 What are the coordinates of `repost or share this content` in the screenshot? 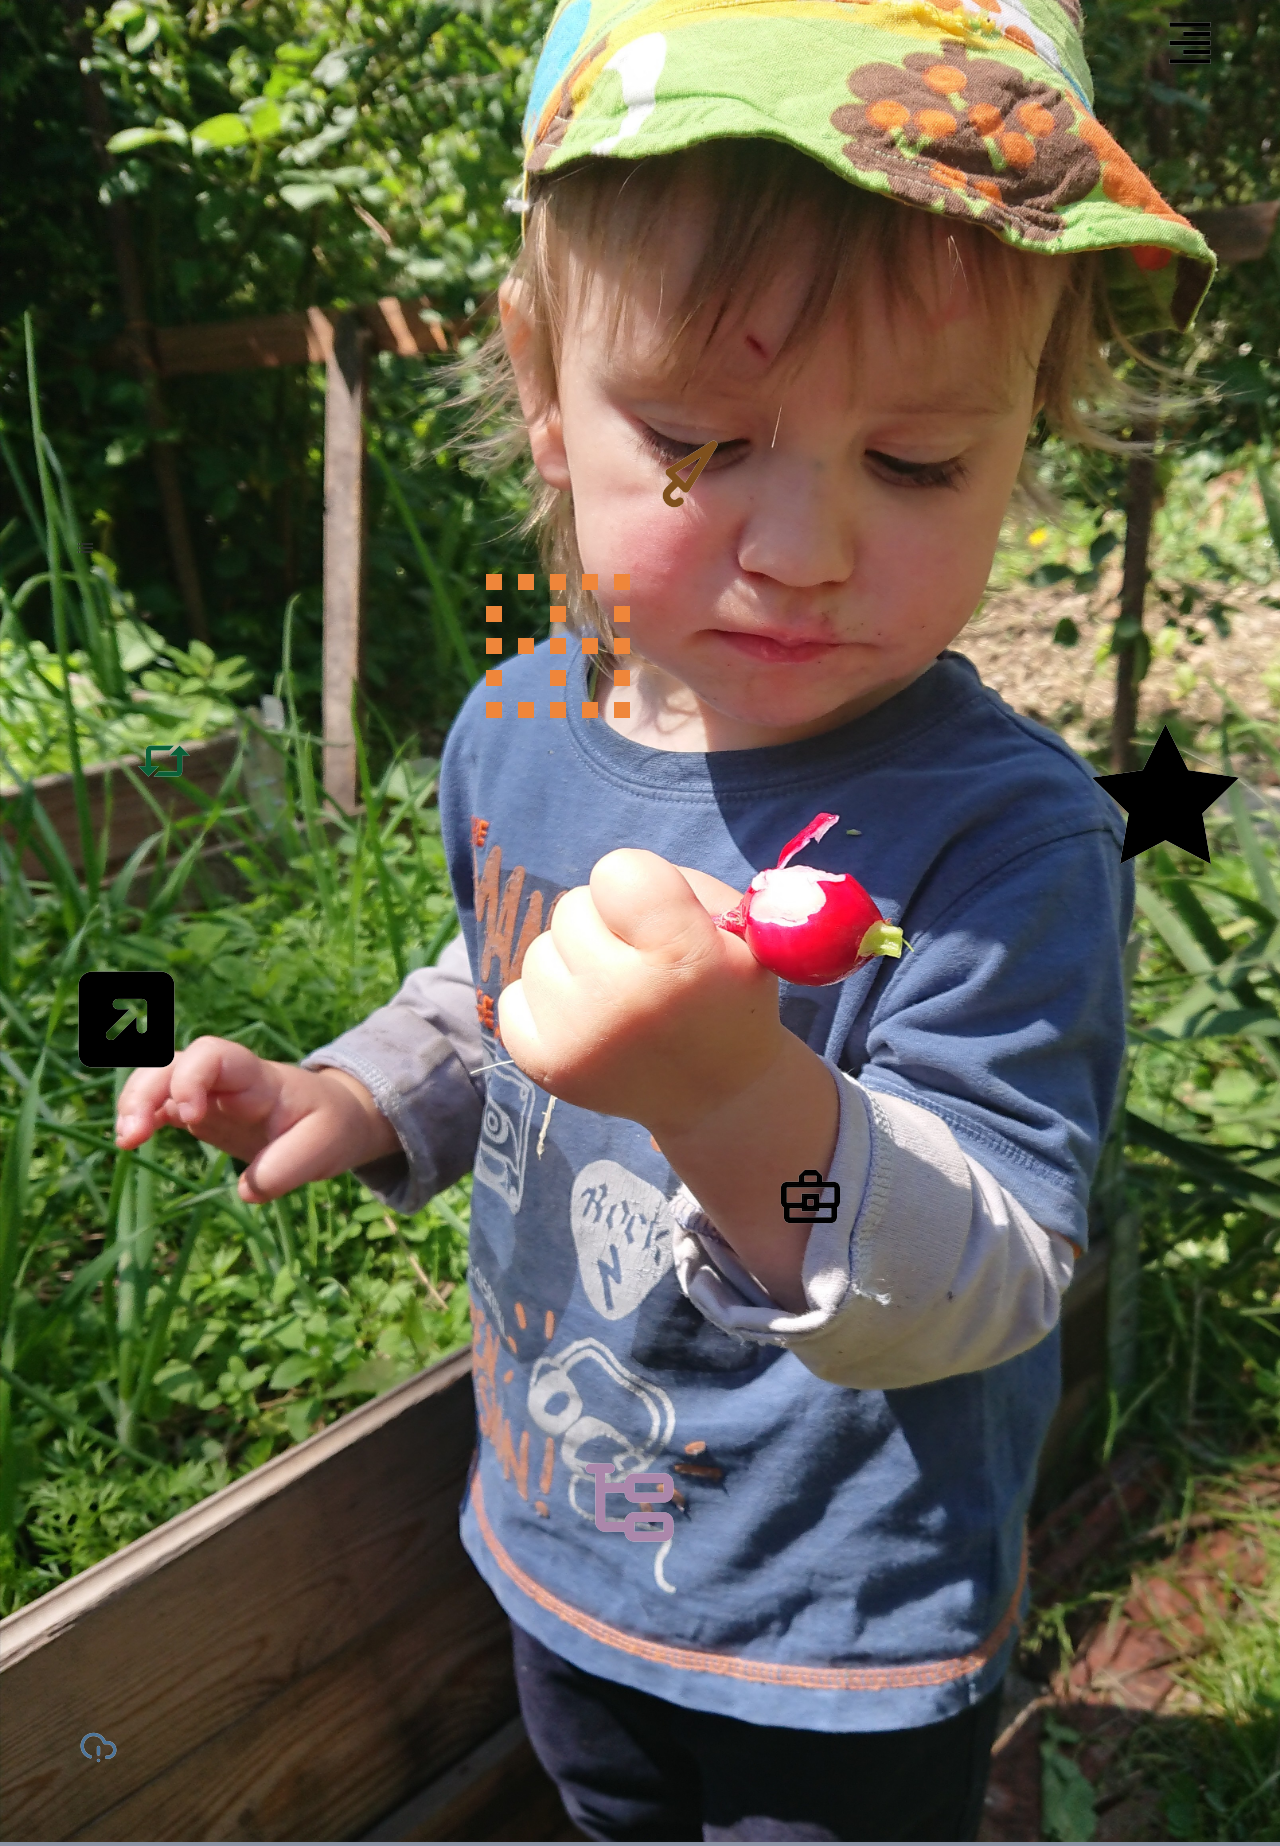 It's located at (164, 761).